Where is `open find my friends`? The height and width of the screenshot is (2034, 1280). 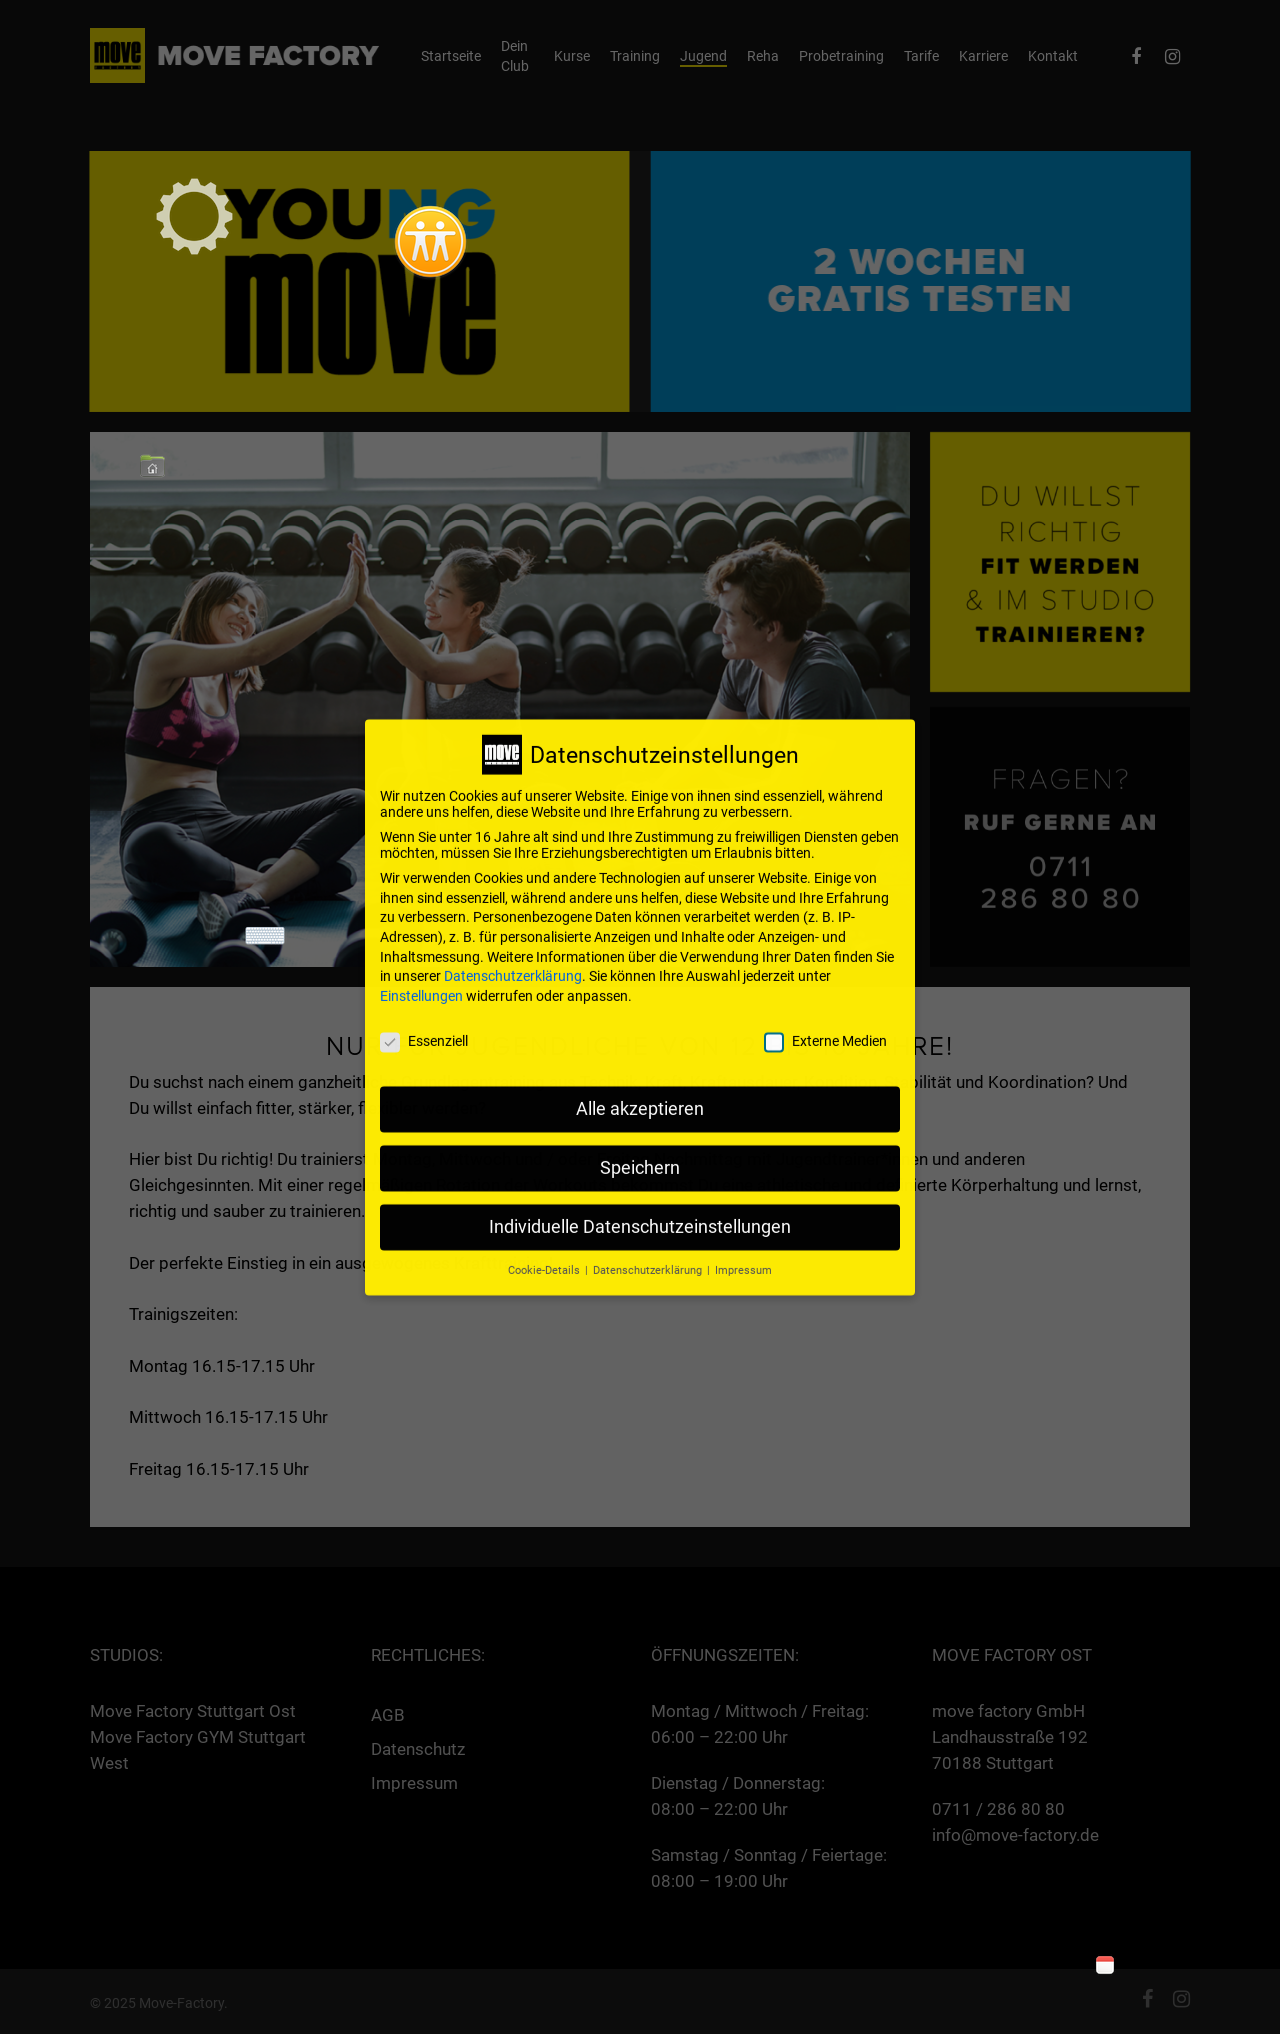
open find my friends is located at coordinates (430, 241).